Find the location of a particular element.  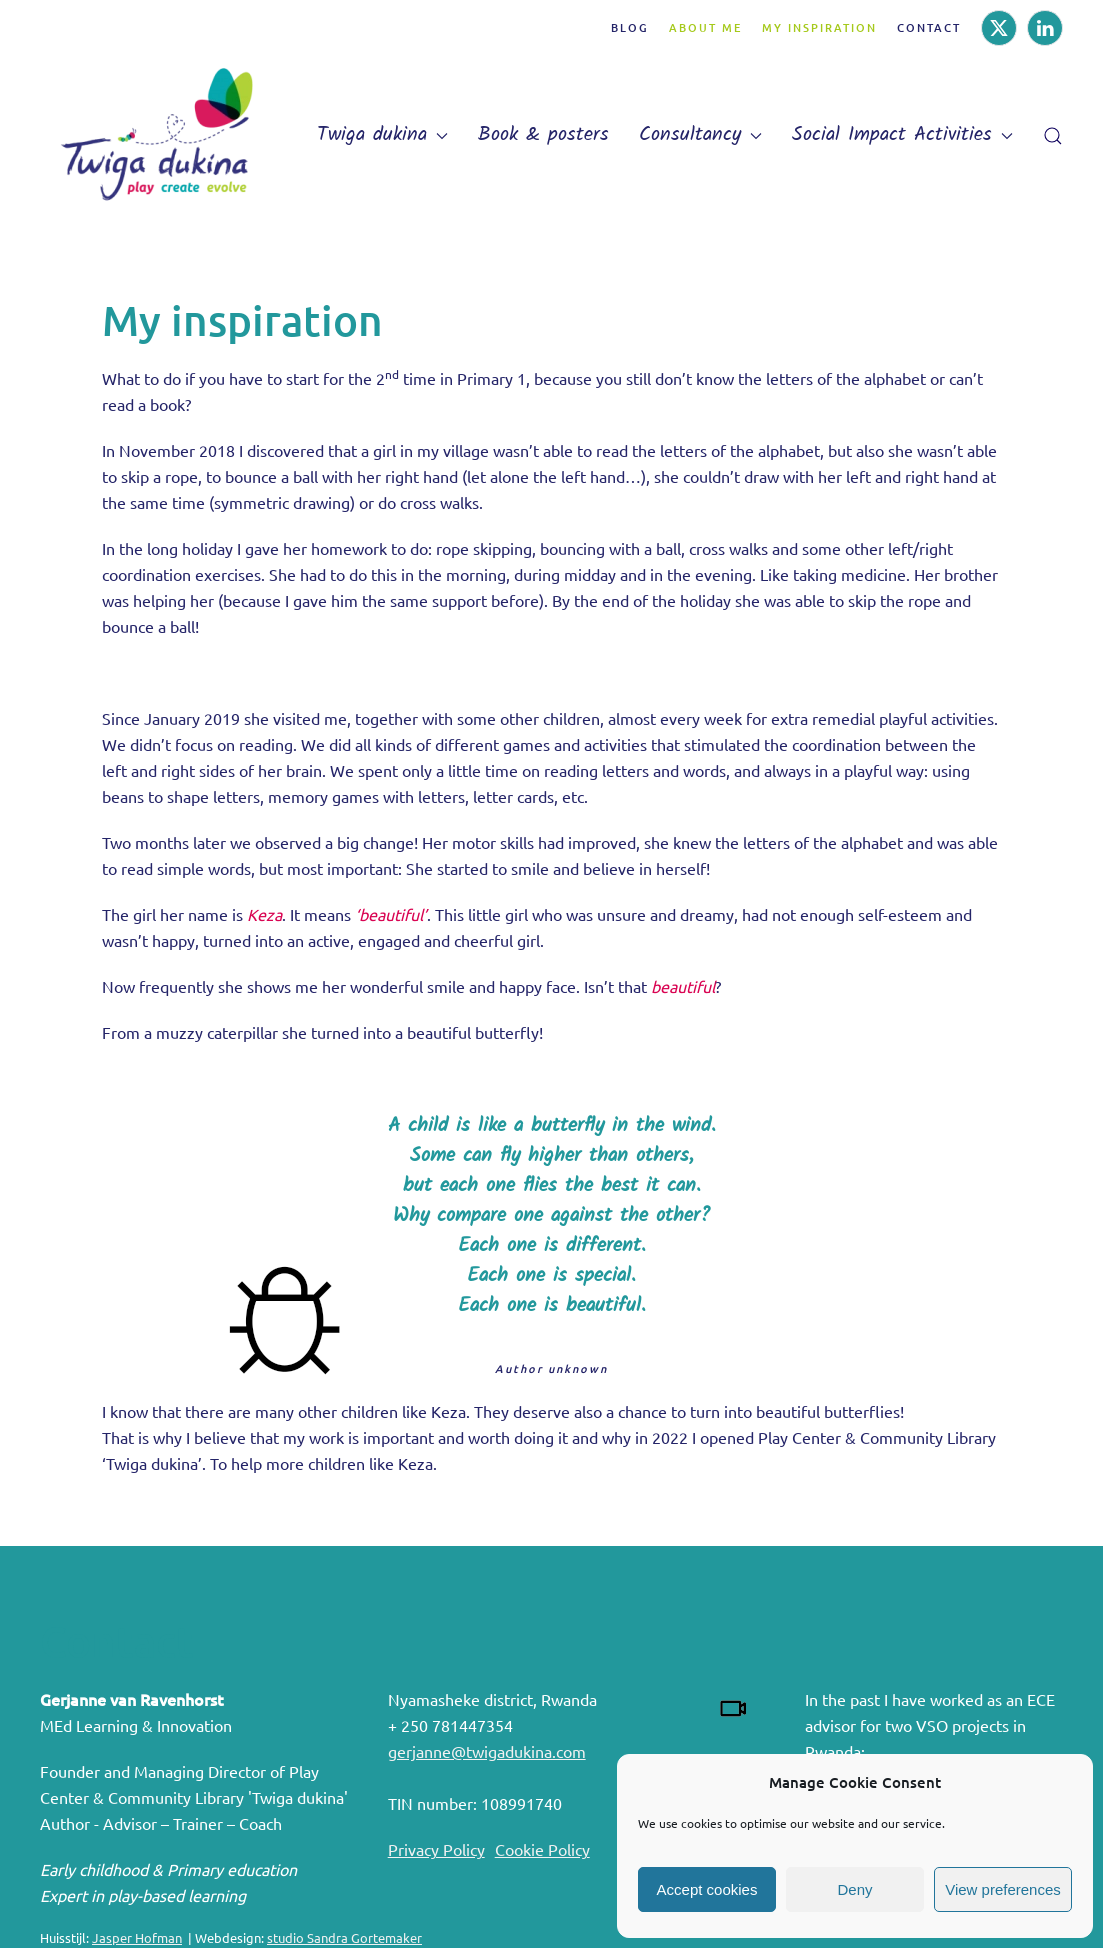

report a bug or issue is located at coordinates (285, 1322).